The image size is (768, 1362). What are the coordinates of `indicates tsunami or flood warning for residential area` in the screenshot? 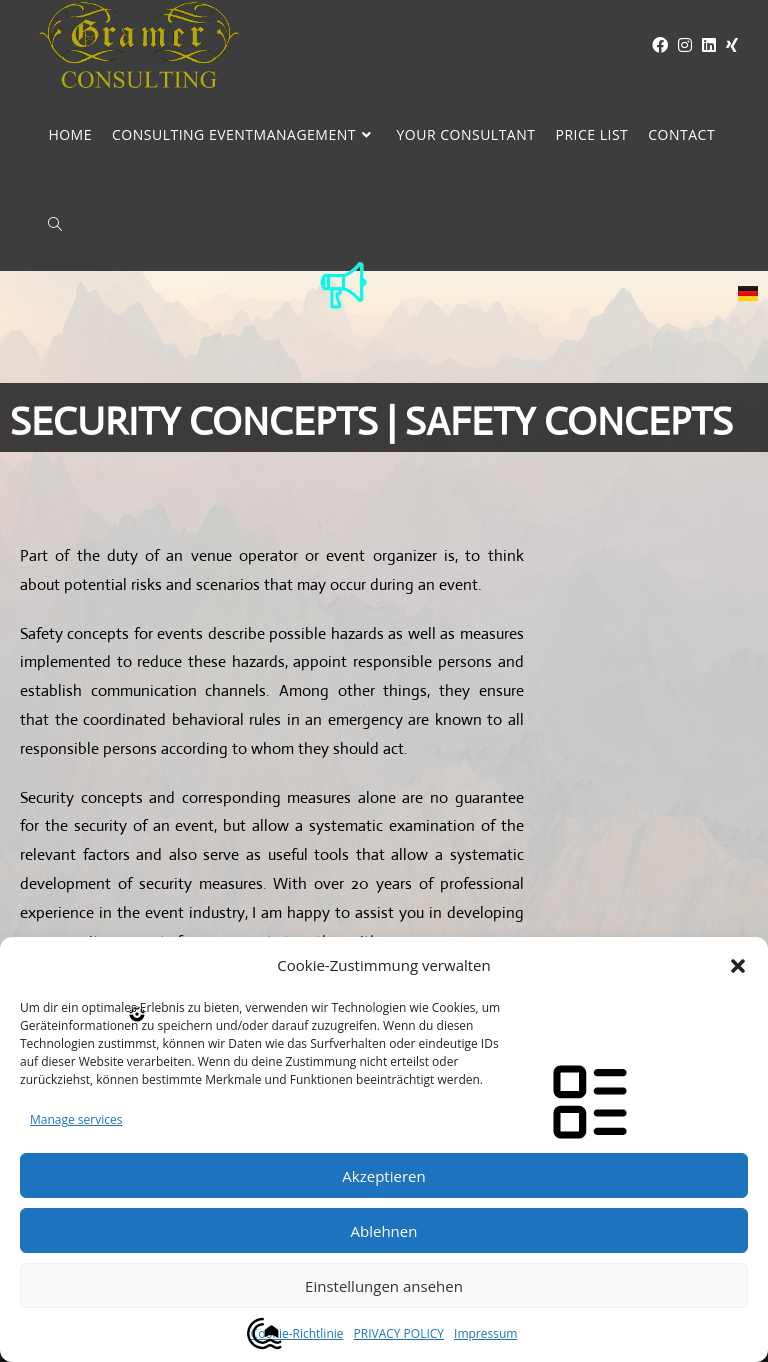 It's located at (264, 1333).